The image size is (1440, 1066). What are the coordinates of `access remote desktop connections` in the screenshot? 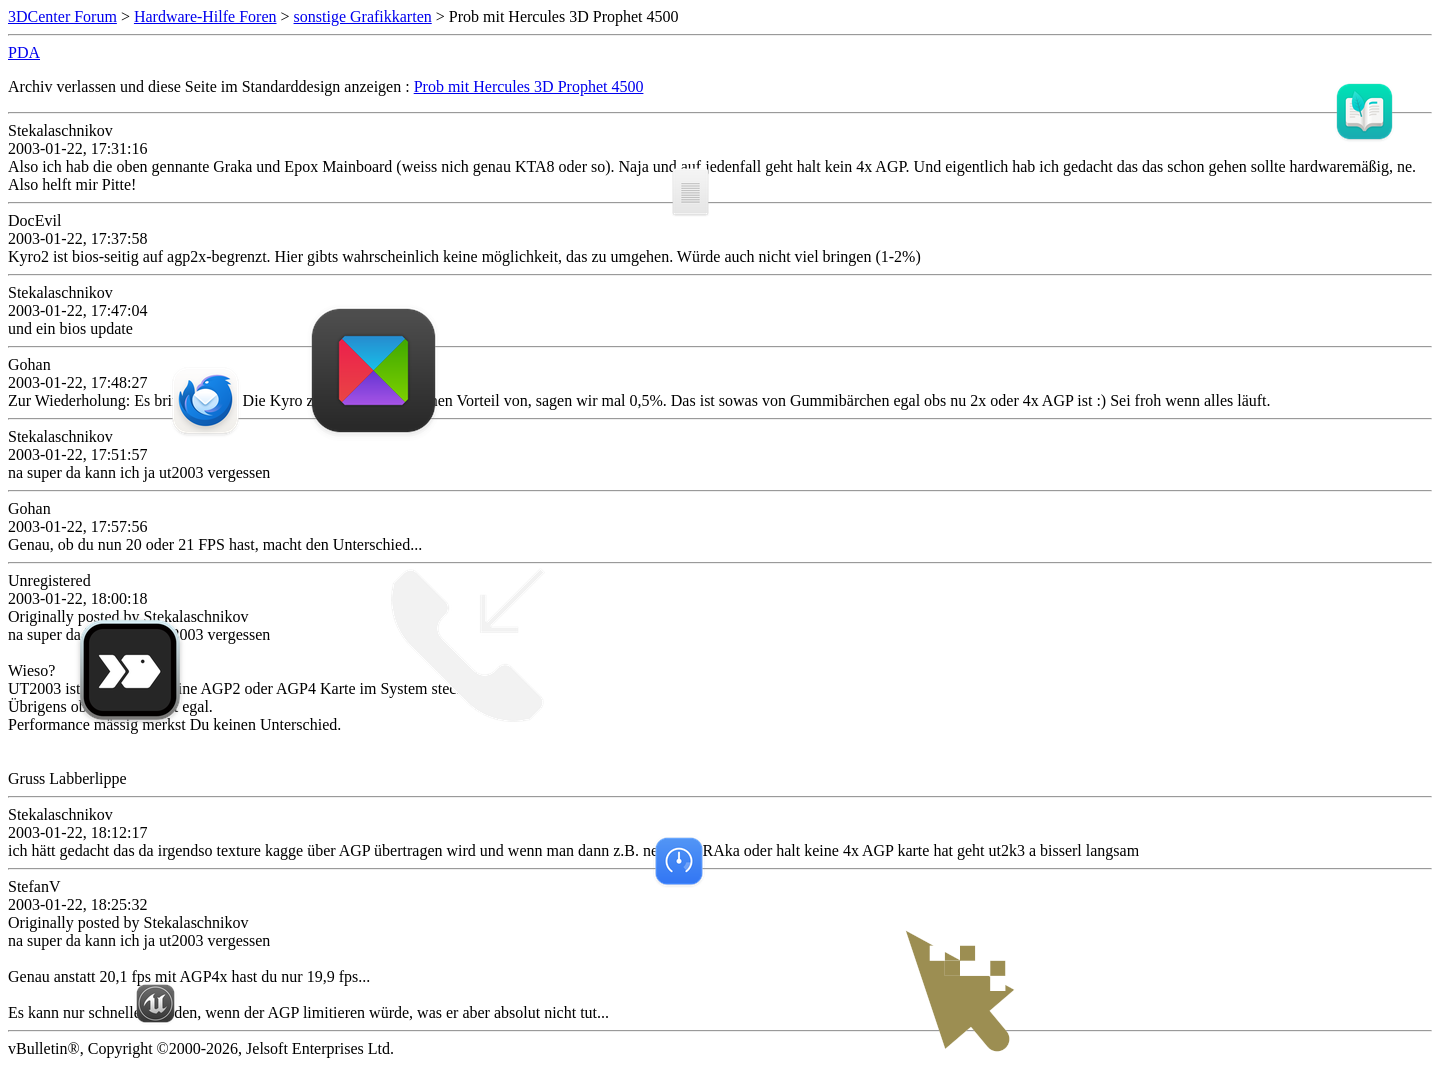 It's located at (960, 991).